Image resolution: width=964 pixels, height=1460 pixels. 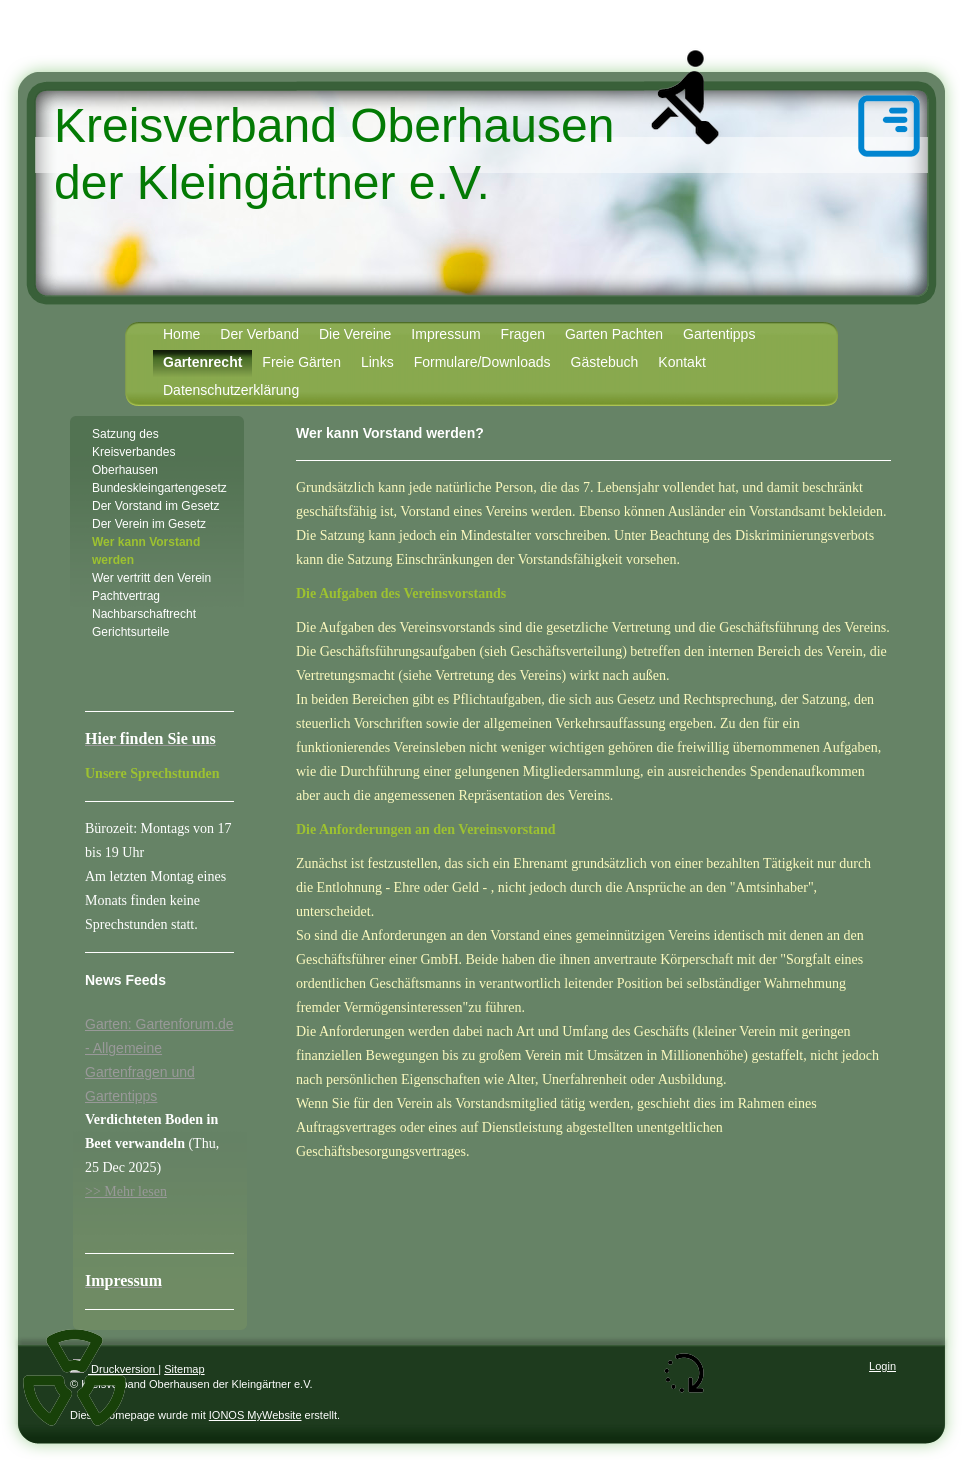 I want to click on rotate image clockwise, so click(x=684, y=1373).